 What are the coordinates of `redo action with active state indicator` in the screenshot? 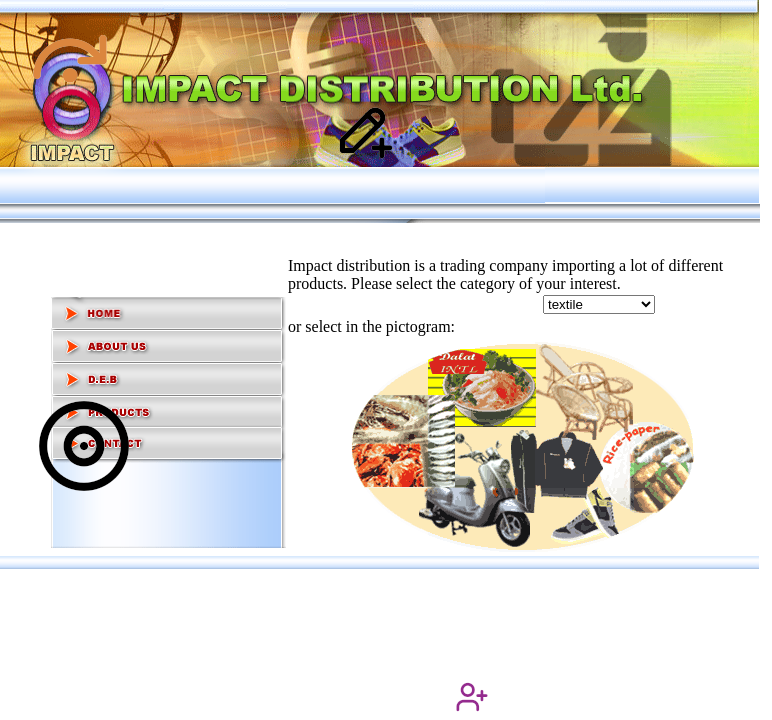 It's located at (70, 57).